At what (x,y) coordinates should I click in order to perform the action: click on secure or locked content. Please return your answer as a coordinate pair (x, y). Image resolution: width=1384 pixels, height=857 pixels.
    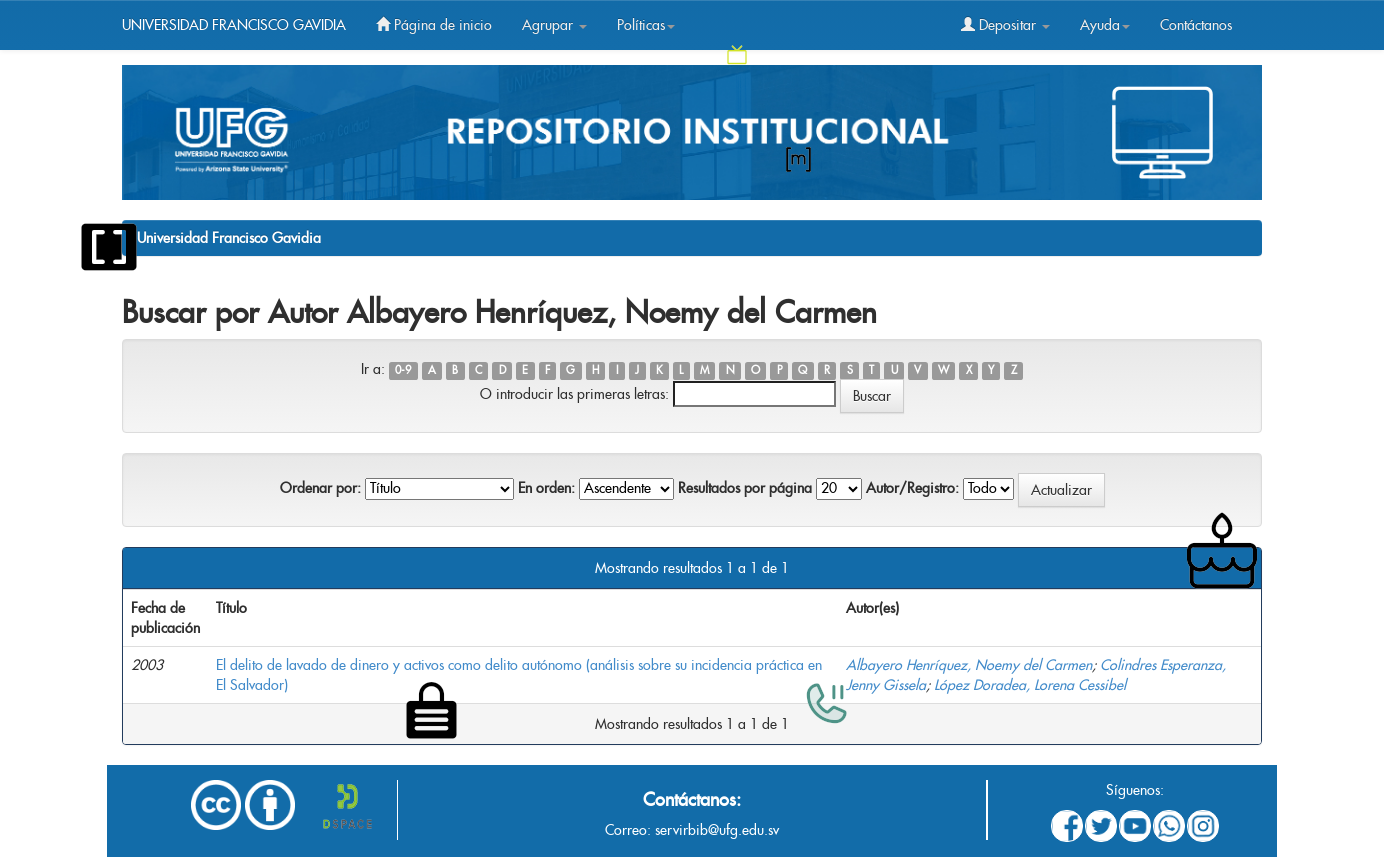
    Looking at the image, I should click on (431, 713).